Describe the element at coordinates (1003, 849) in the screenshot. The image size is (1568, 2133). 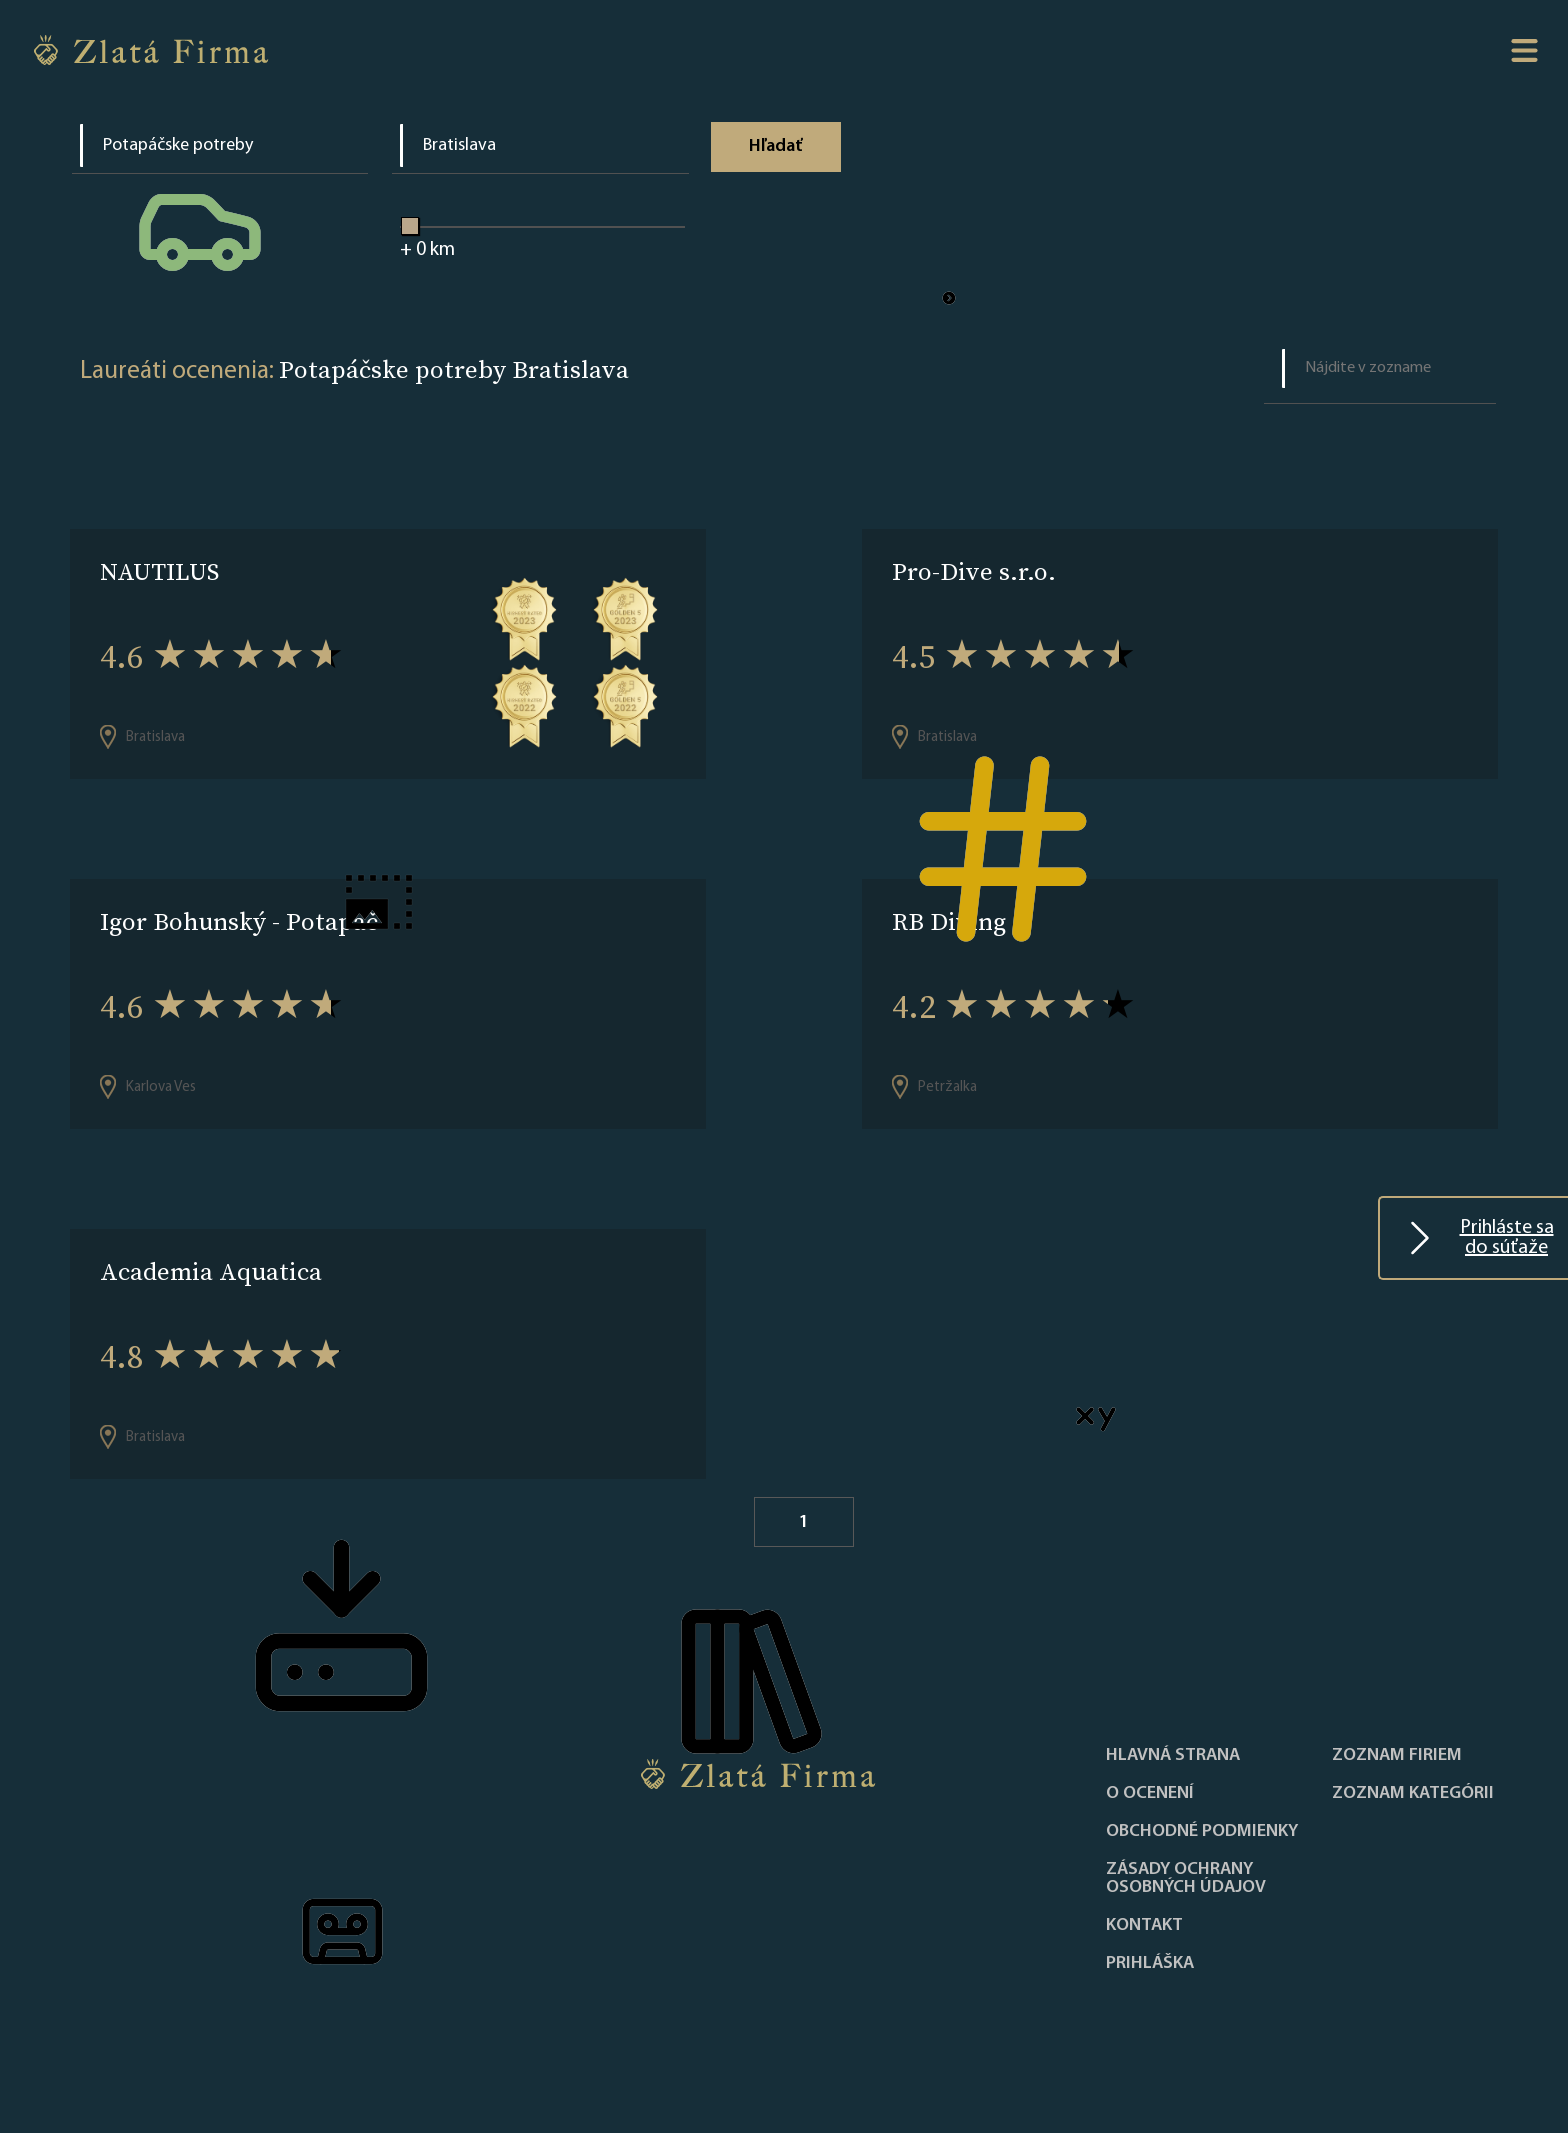
I see `add or browse hashtags` at that location.